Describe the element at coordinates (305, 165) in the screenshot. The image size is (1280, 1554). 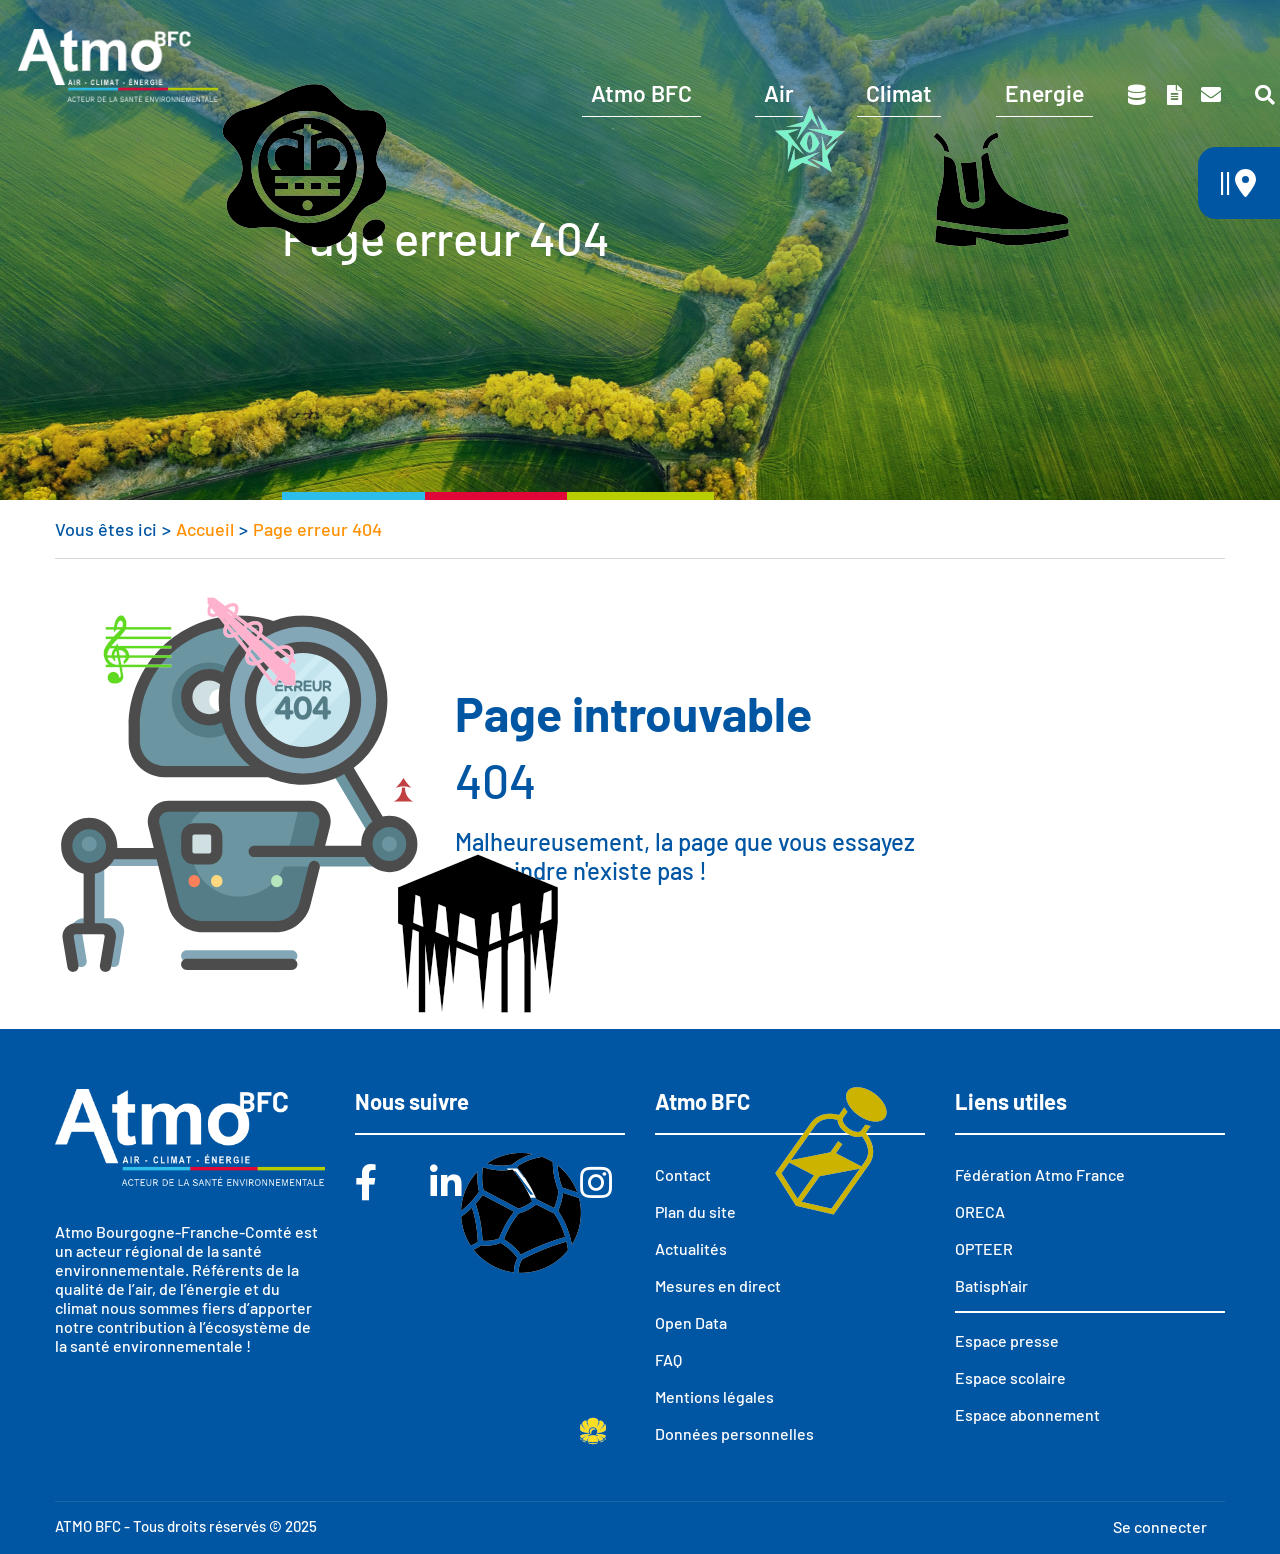
I see `indicates an official or verified document` at that location.